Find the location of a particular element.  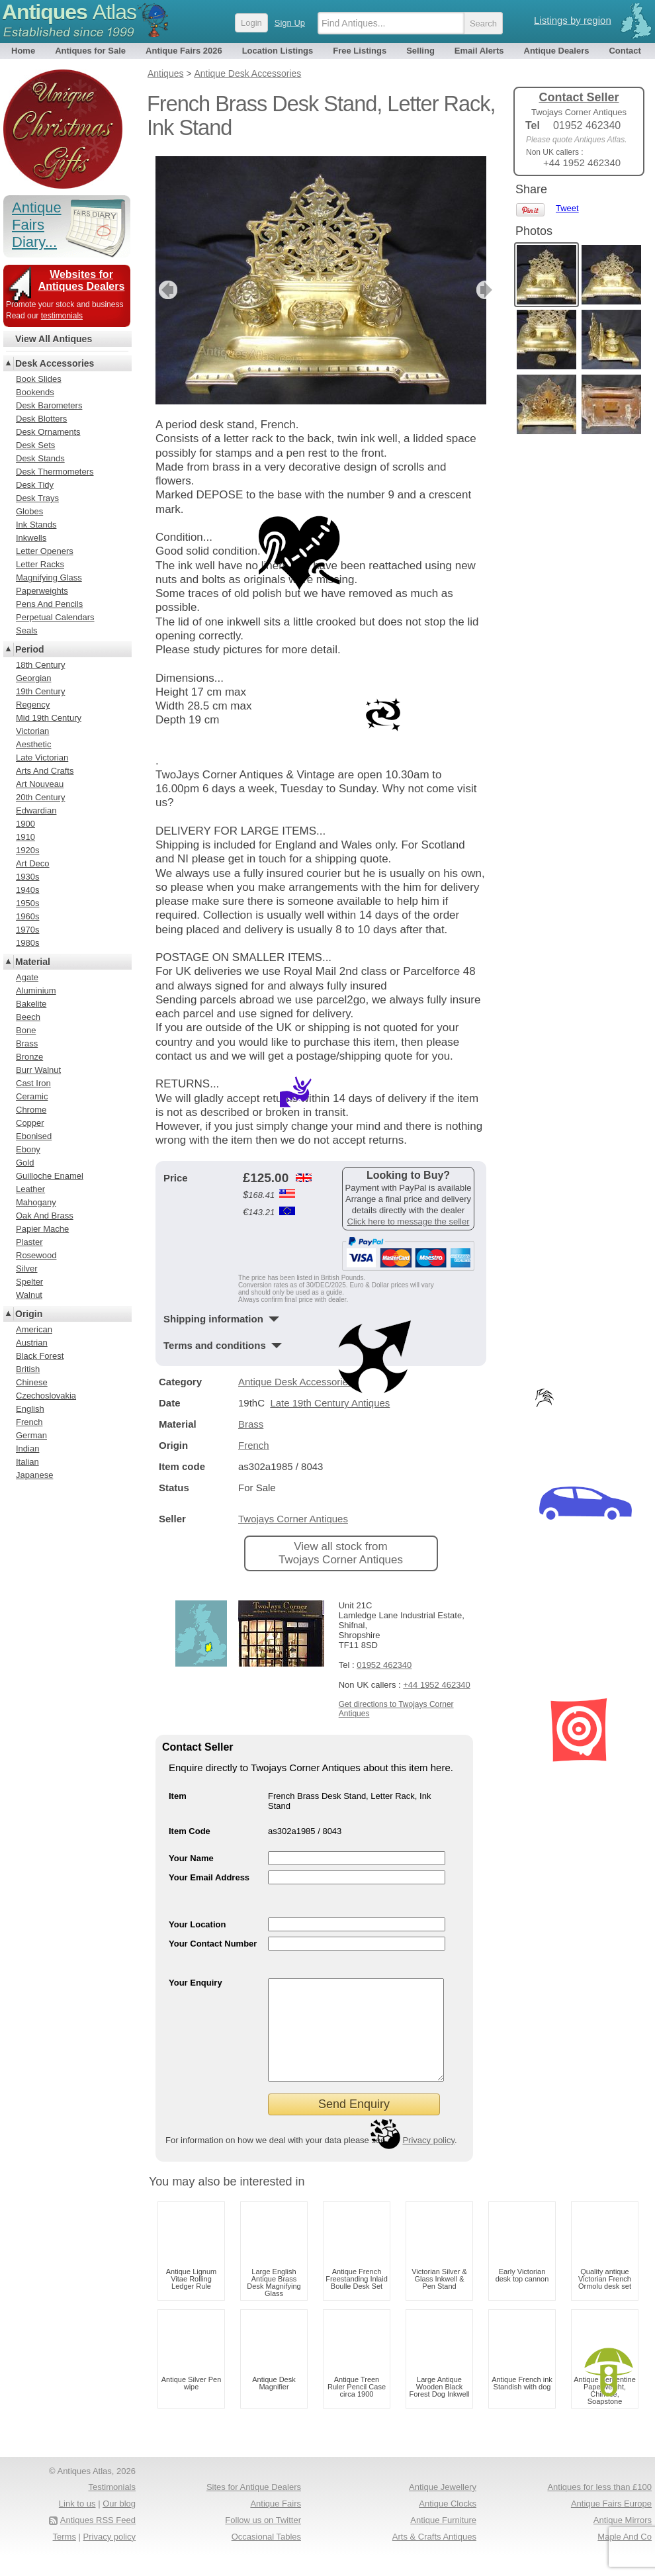

activate special ability or power-up is located at coordinates (383, 714).